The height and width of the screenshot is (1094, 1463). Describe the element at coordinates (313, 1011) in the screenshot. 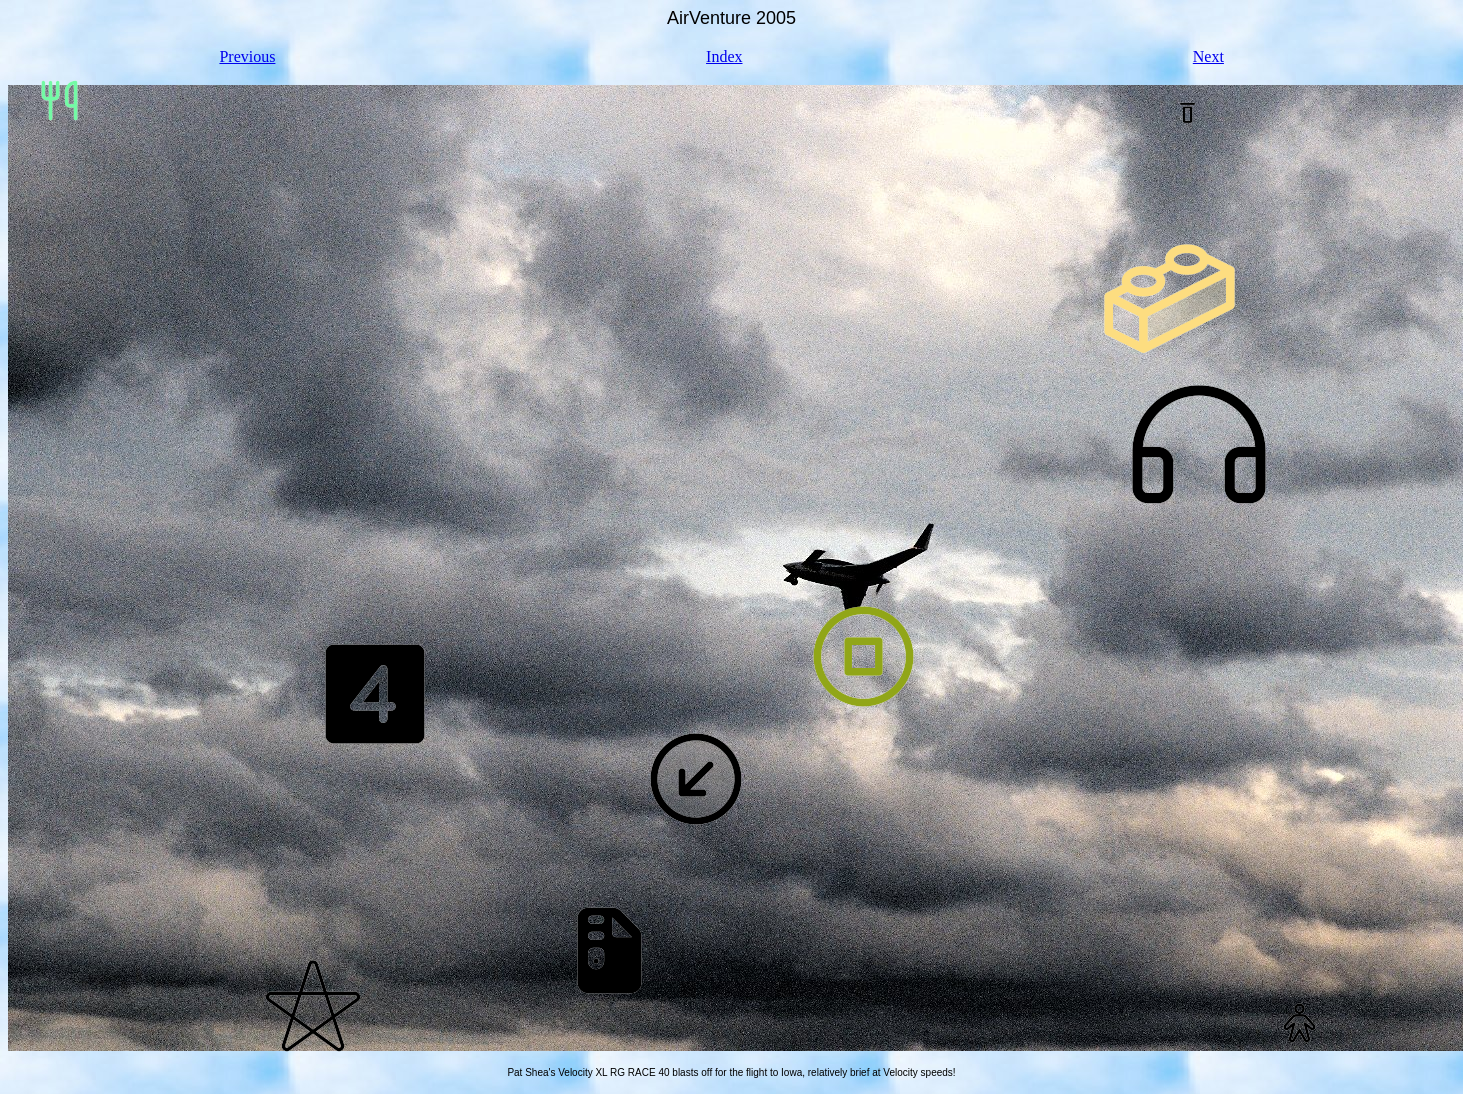

I see `indicates occult or mystical content` at that location.